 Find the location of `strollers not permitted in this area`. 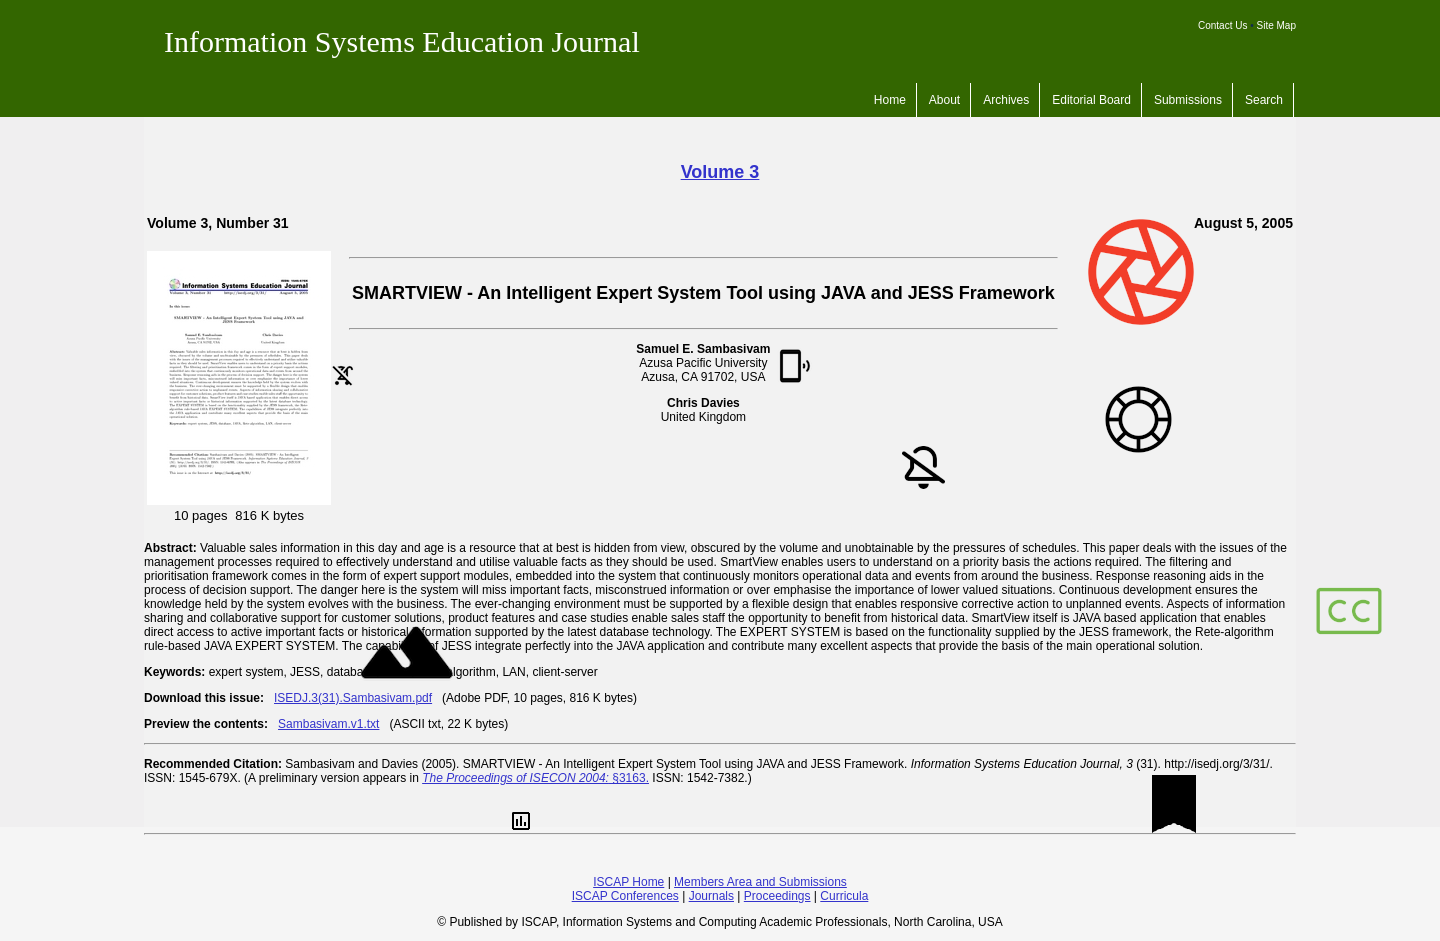

strollers not permitted in this area is located at coordinates (343, 375).